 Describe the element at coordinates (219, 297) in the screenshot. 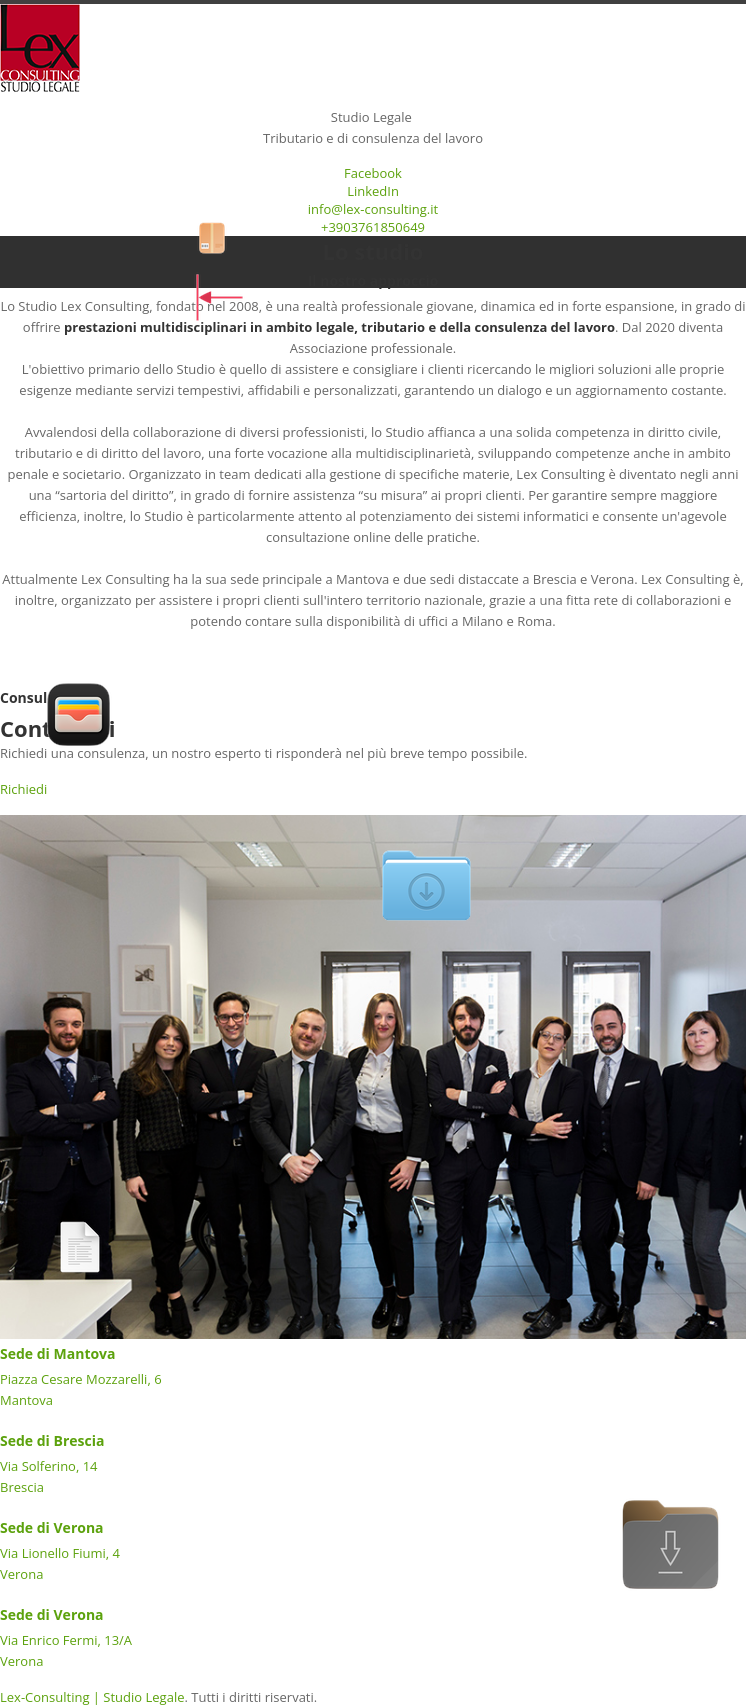

I see `go to the first item in a list or sequence` at that location.